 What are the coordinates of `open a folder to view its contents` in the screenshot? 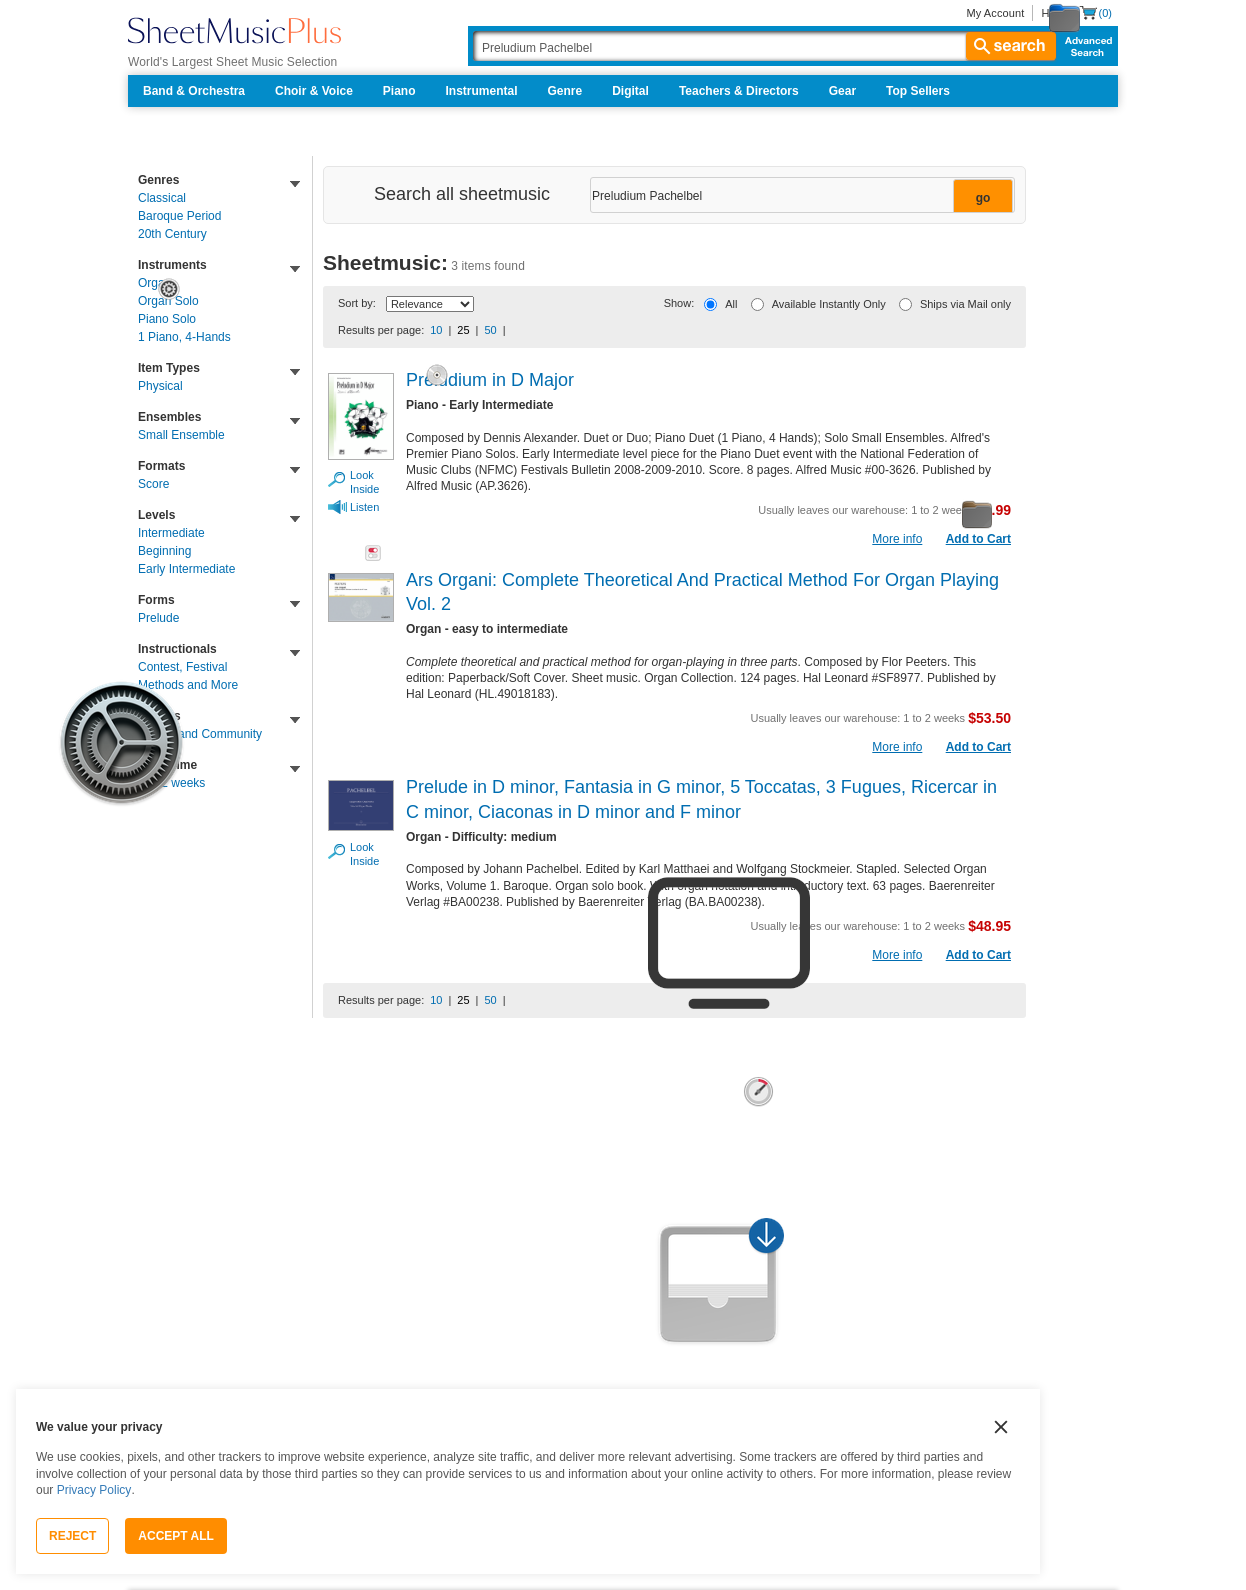 It's located at (977, 514).